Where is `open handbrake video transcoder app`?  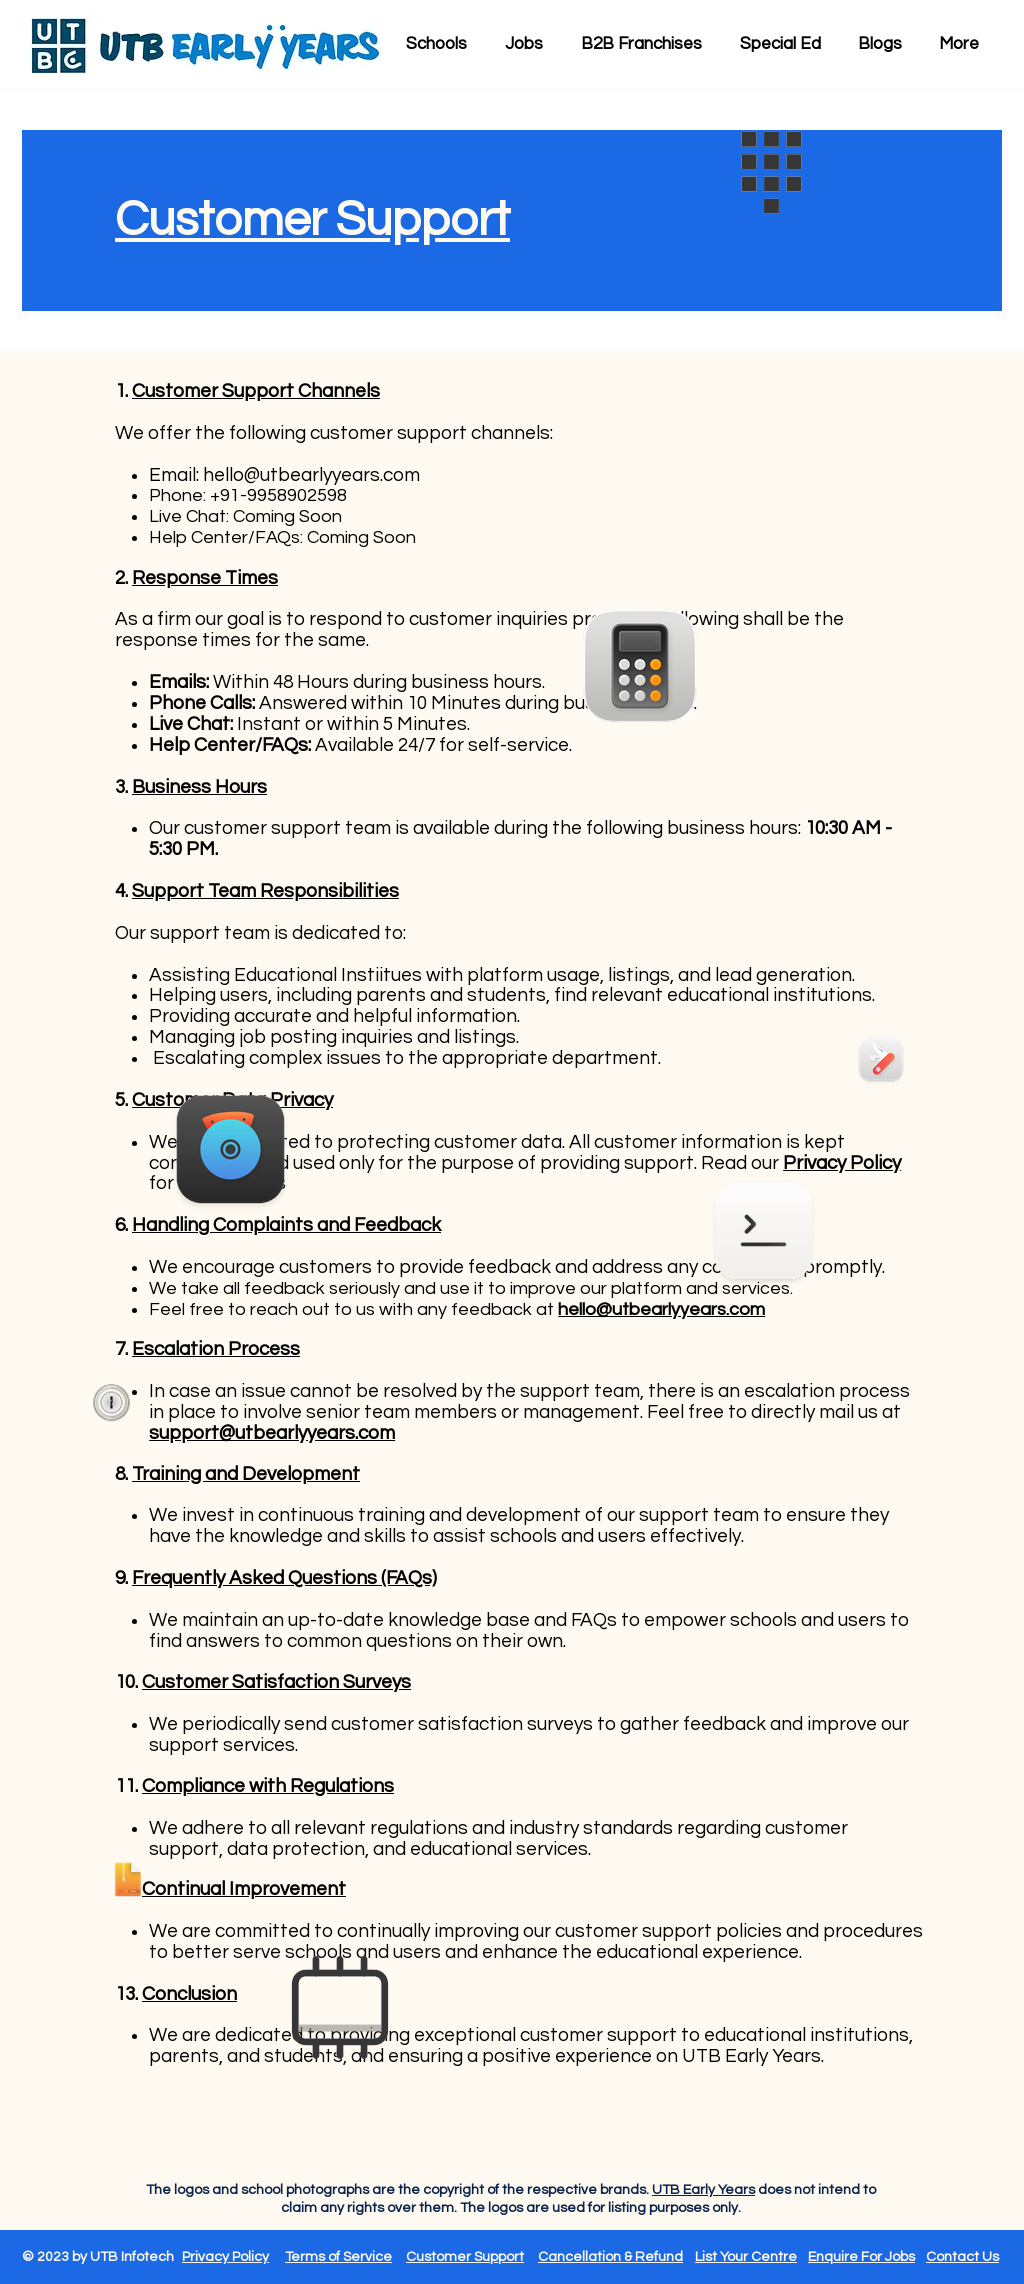
open handbrake video transcoder app is located at coordinates (230, 1149).